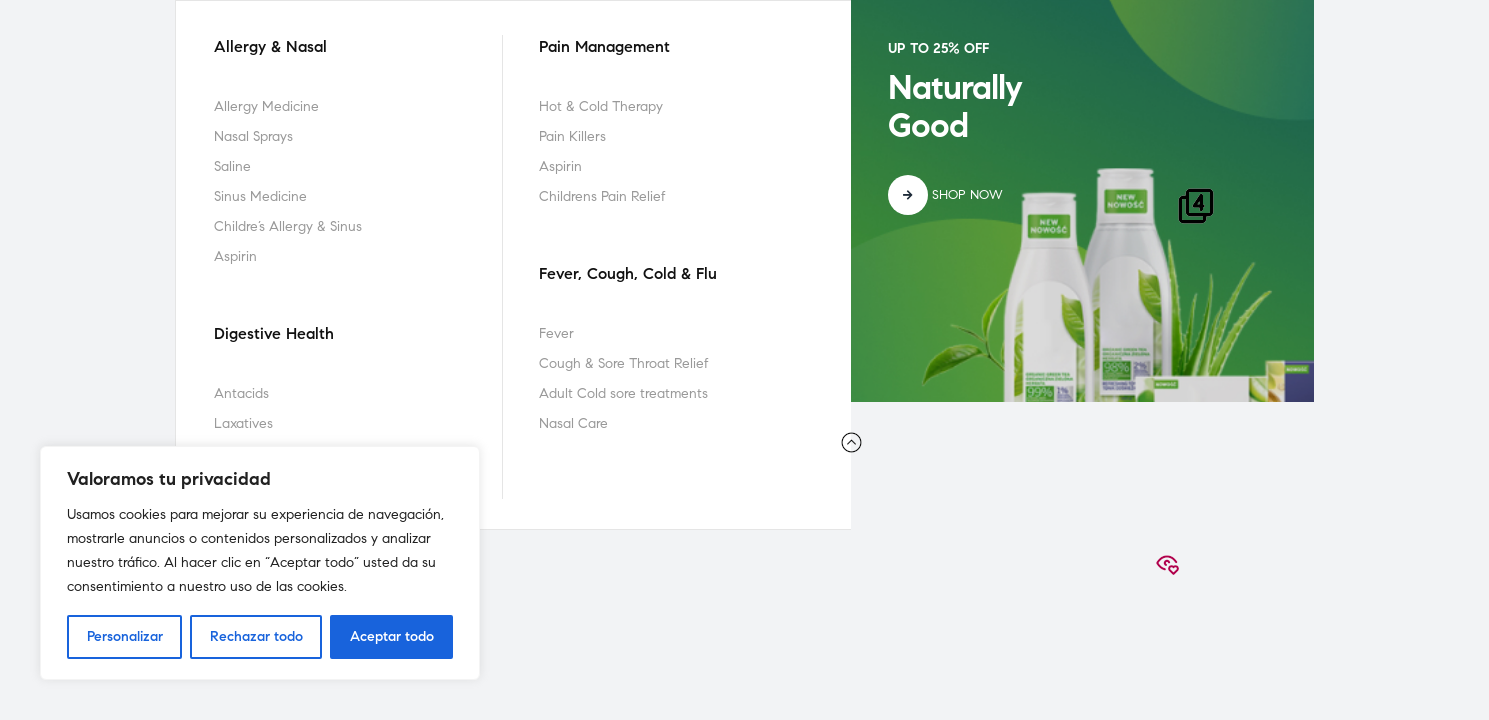  Describe the element at coordinates (1196, 206) in the screenshot. I see `view item 4 in a collection or series` at that location.